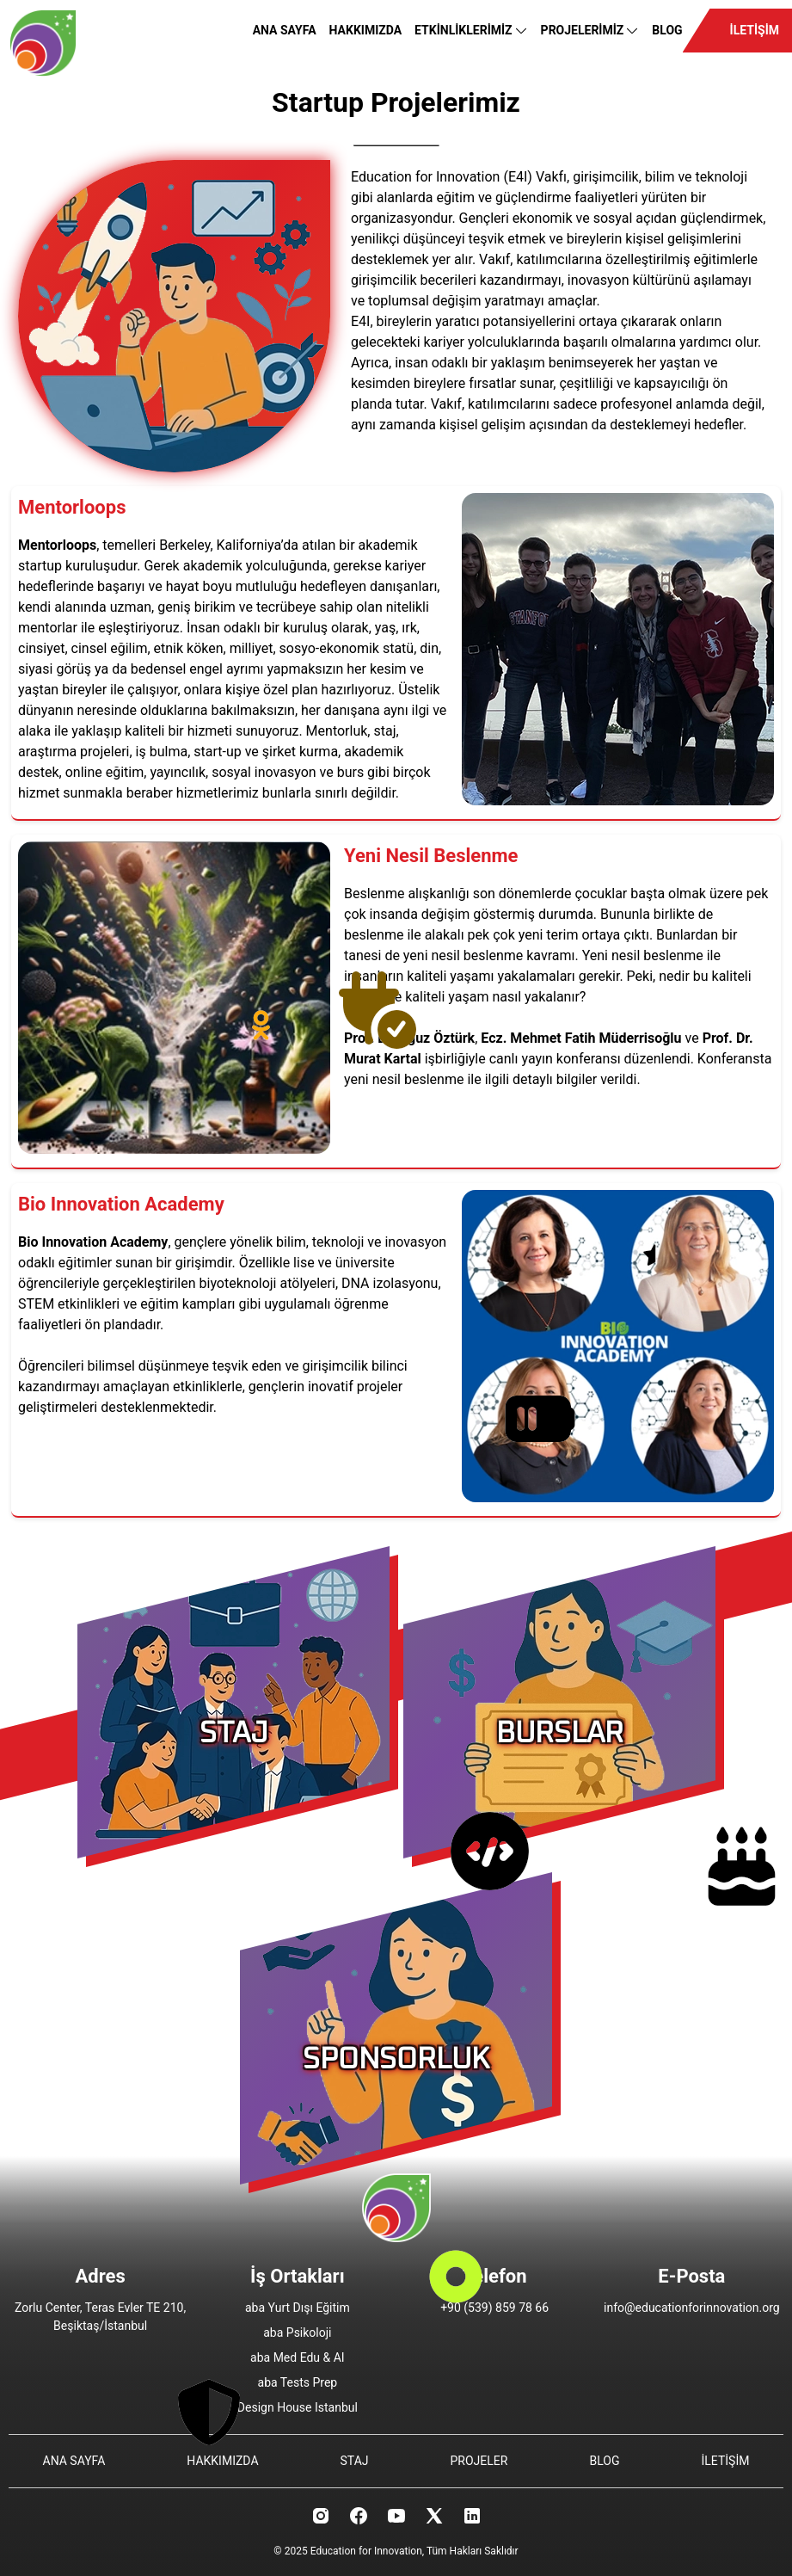 This screenshot has height=2576, width=792. What do you see at coordinates (540, 1419) in the screenshot?
I see `indicates battery level at approximately 50% charge` at bounding box center [540, 1419].